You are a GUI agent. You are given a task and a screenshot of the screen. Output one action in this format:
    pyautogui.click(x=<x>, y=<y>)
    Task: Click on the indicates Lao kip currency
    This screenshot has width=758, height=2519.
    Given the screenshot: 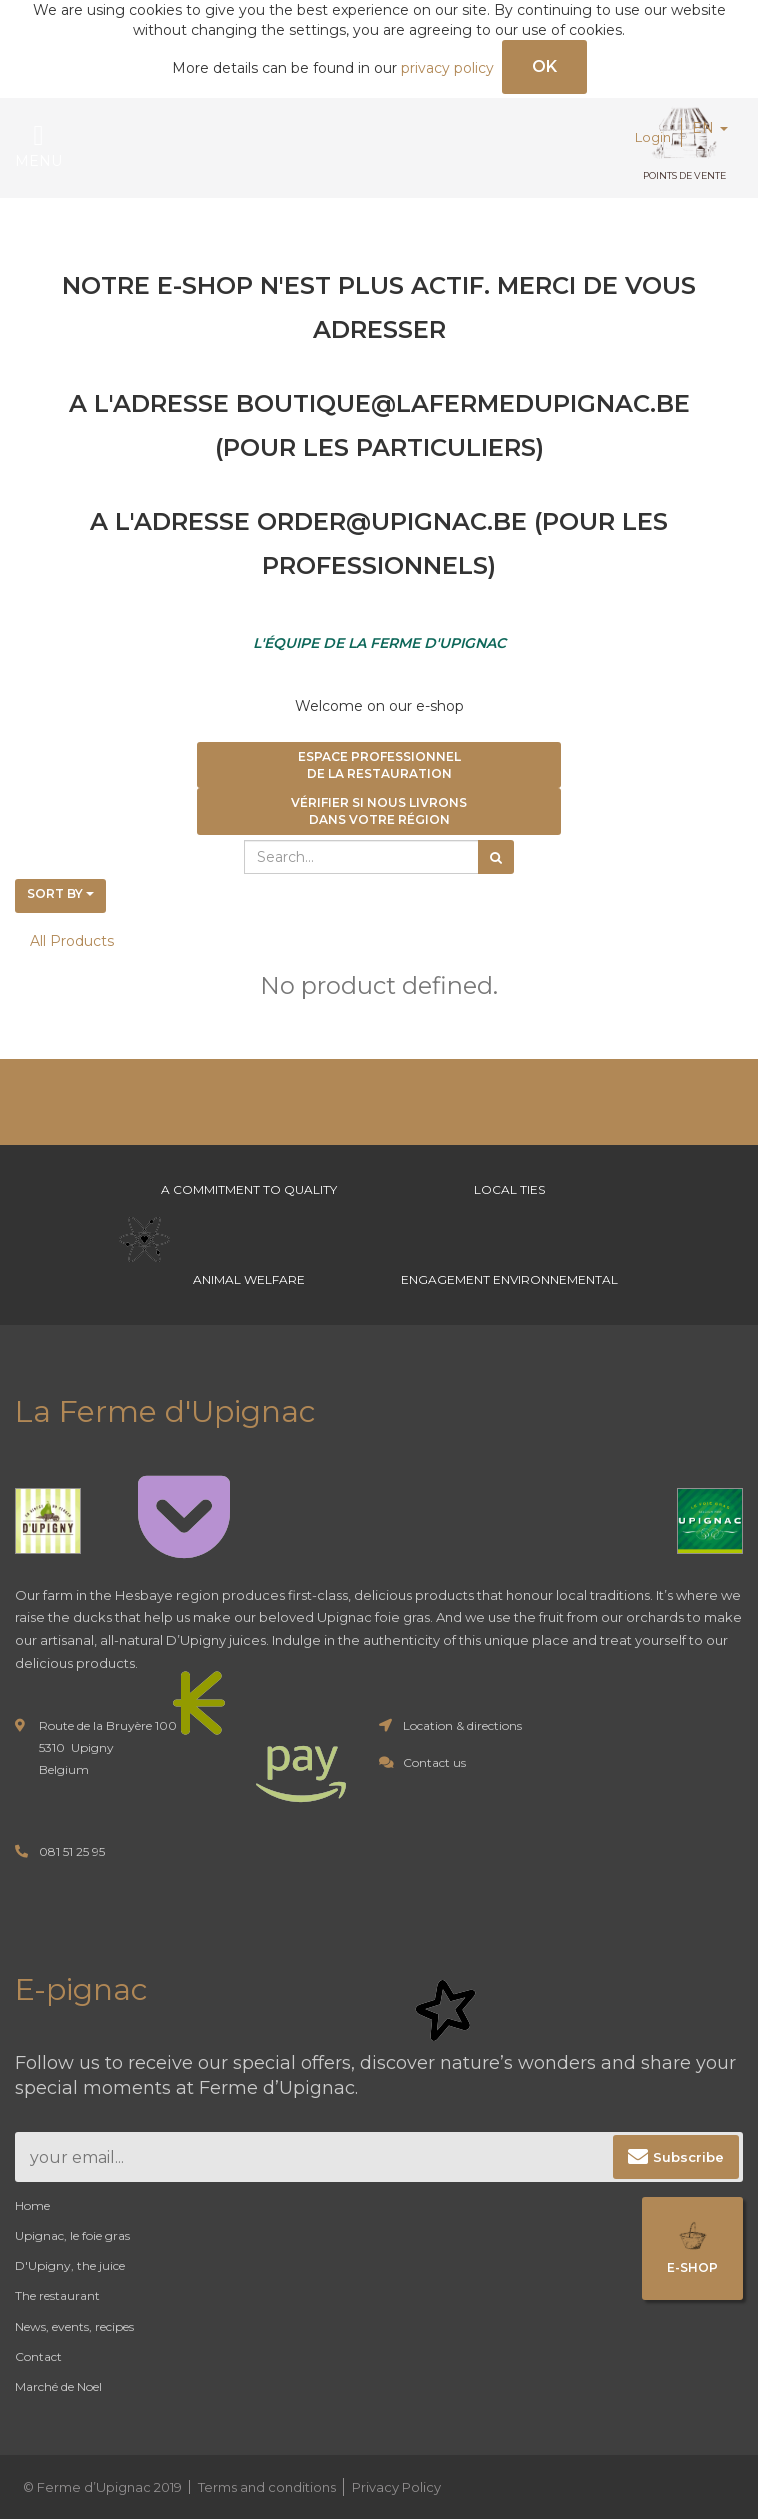 What is the action you would take?
    pyautogui.click(x=199, y=1703)
    